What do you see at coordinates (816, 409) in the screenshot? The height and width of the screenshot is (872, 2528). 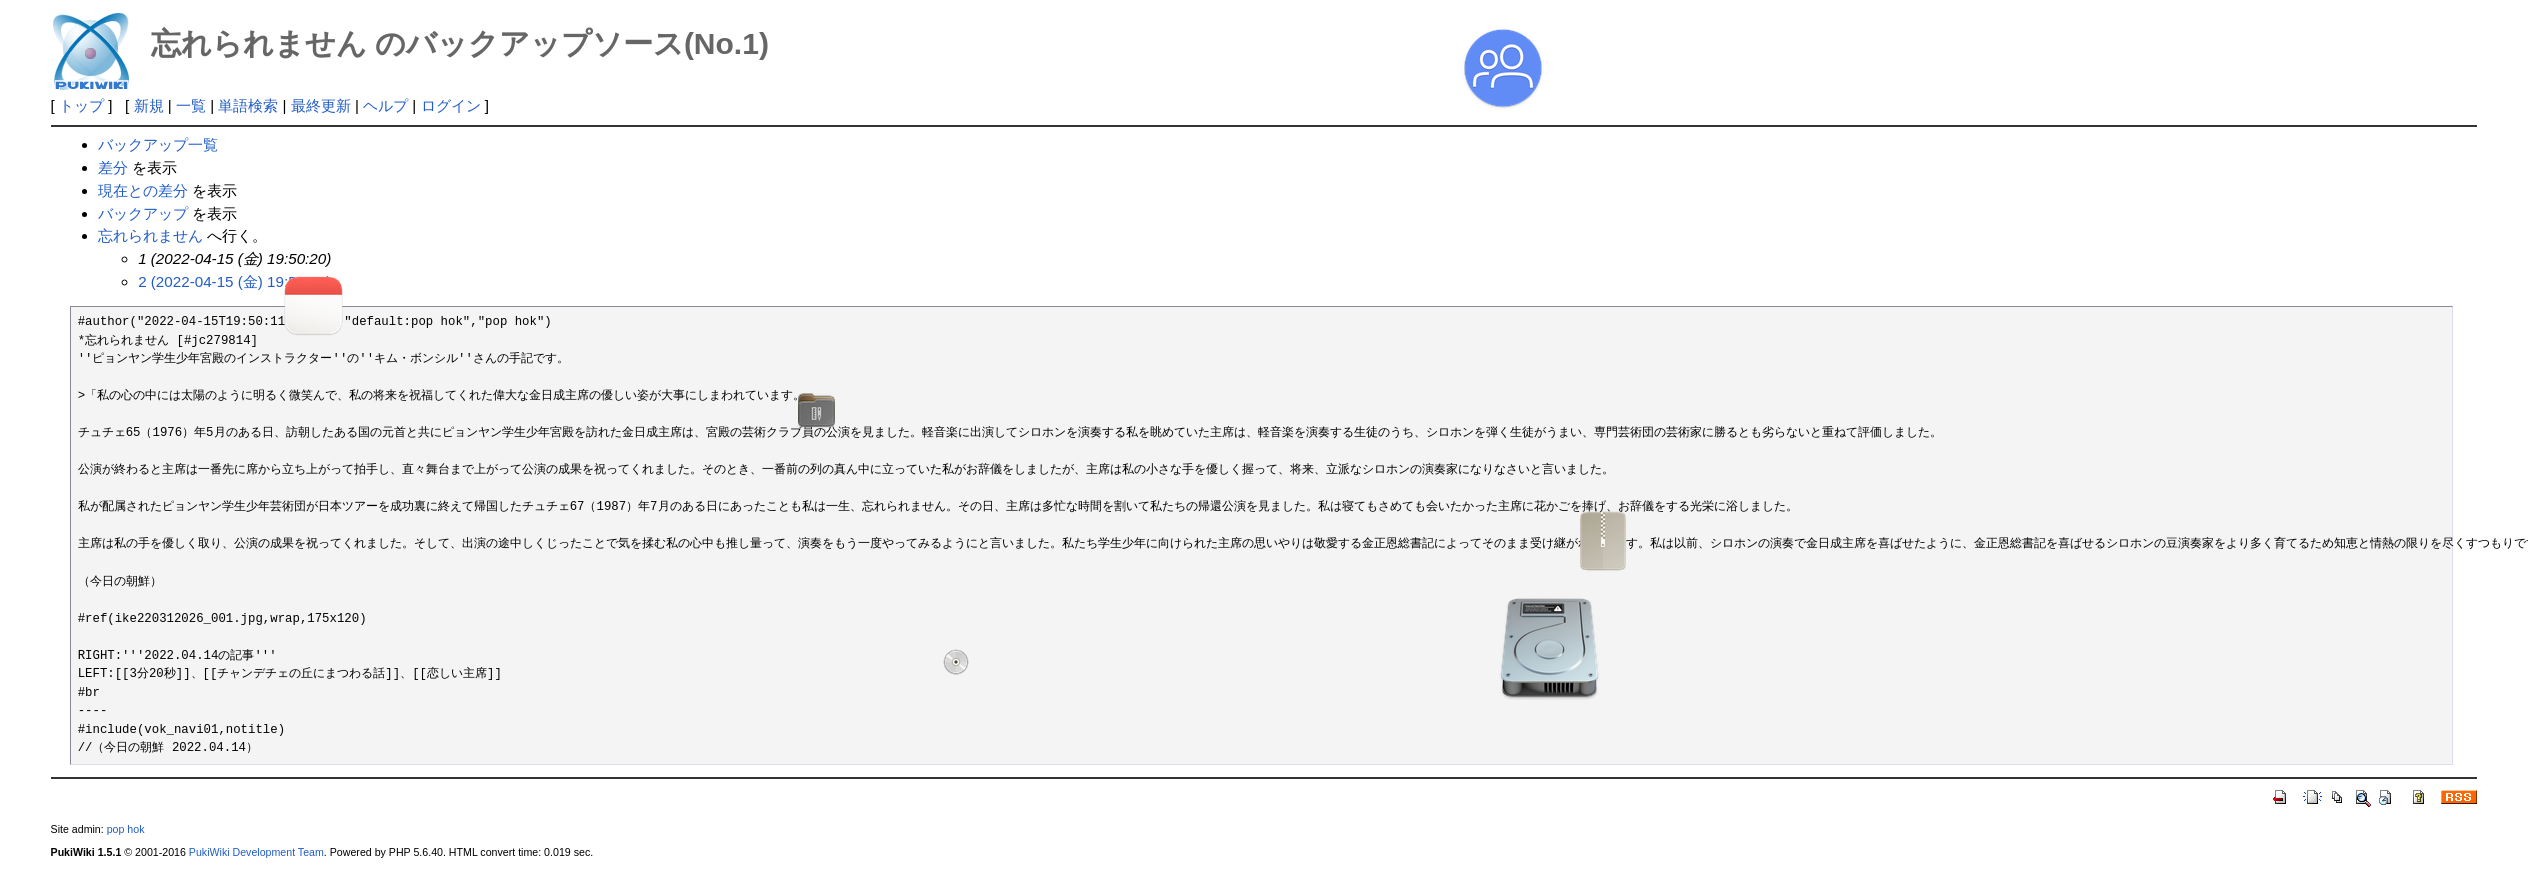 I see `access your templates folder` at bounding box center [816, 409].